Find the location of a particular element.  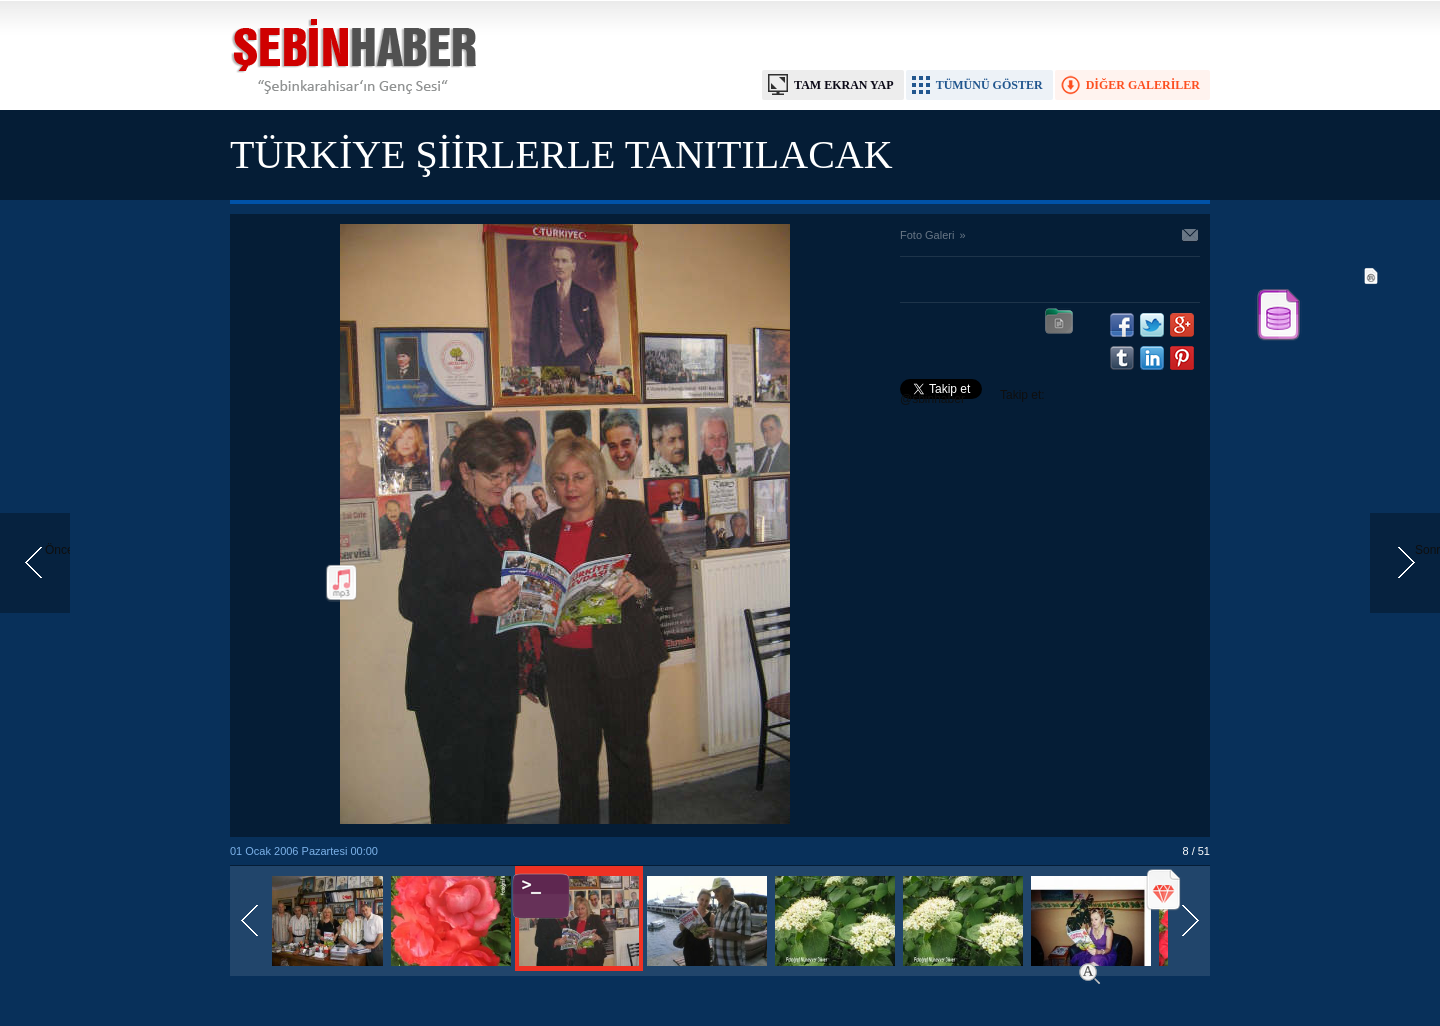

open your documents folder is located at coordinates (1059, 321).